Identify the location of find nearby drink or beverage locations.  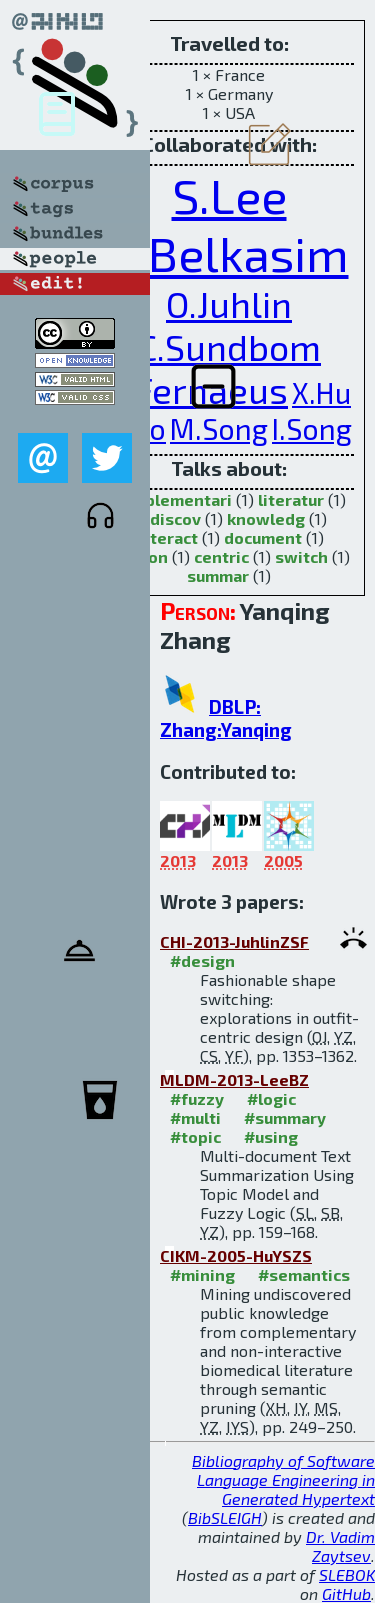
(100, 1100).